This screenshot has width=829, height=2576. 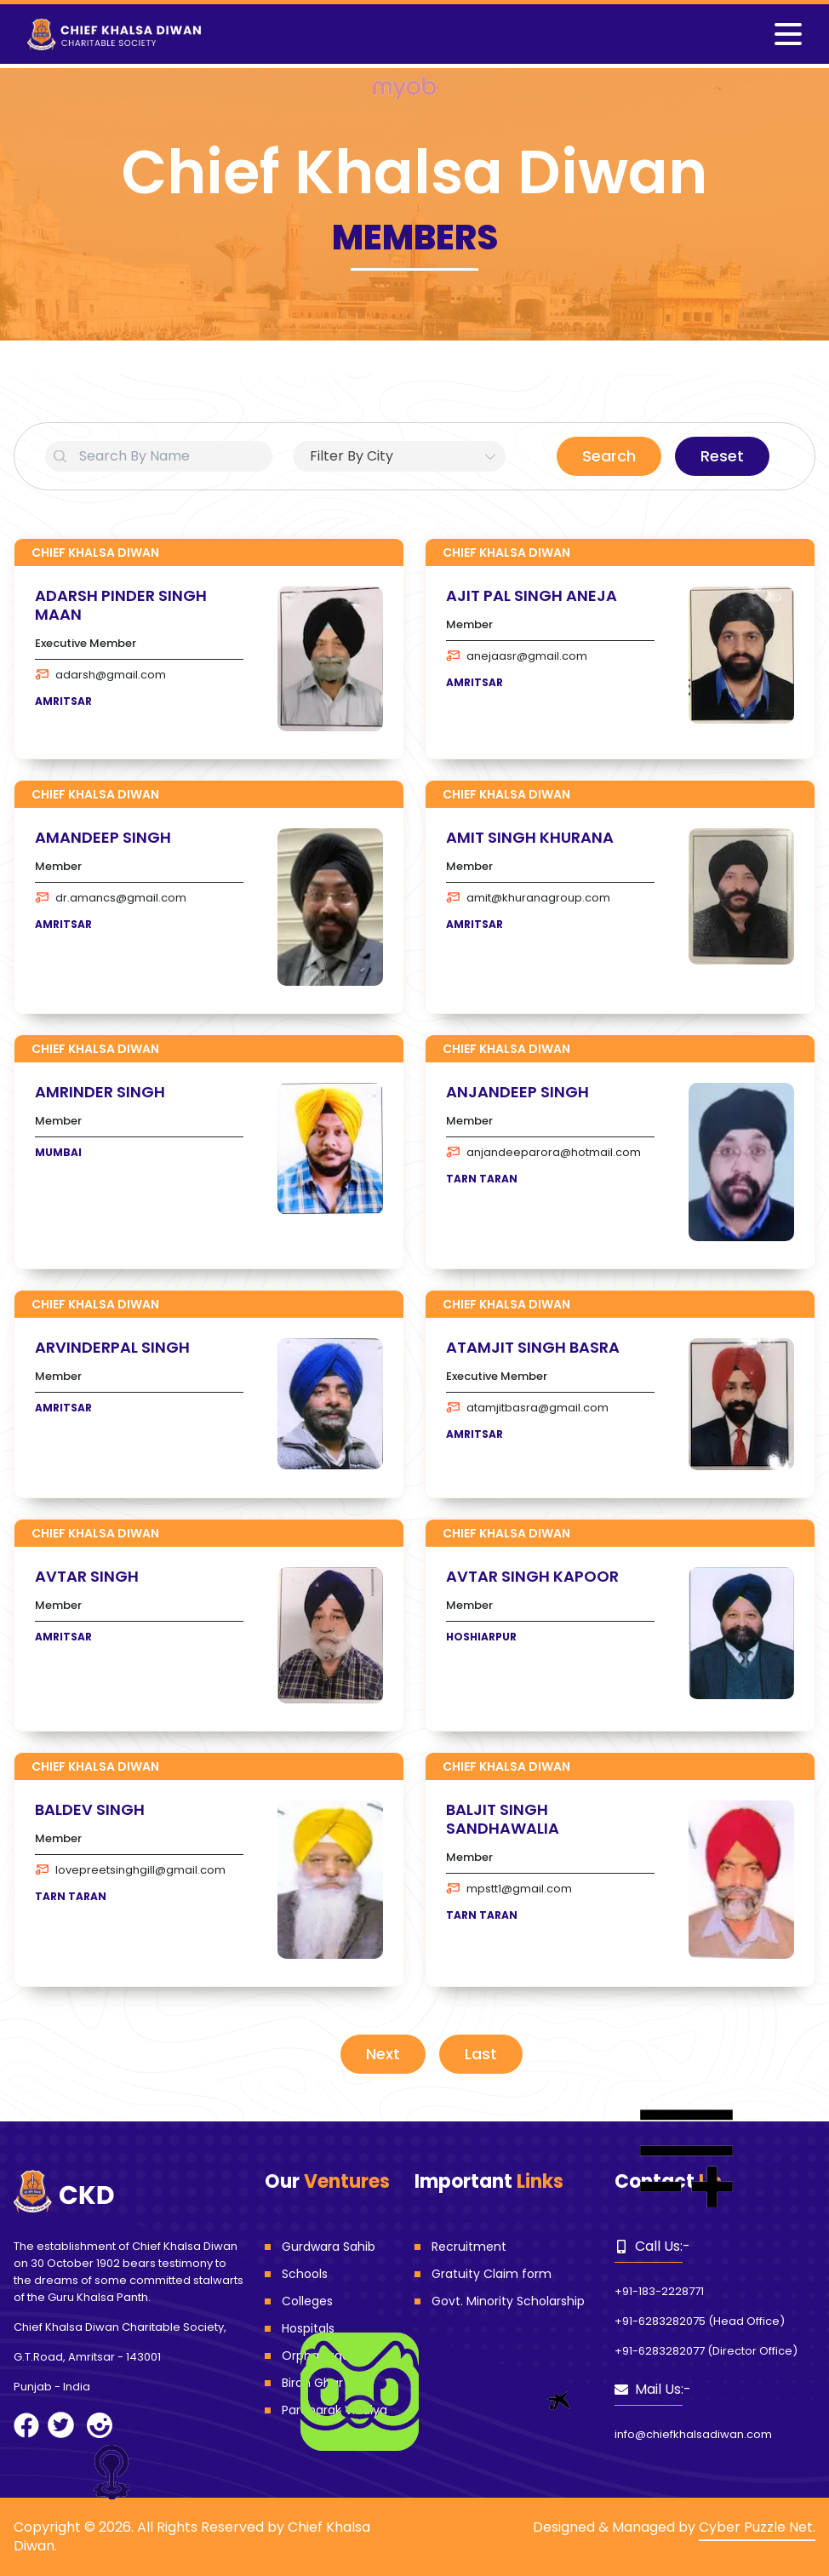 I want to click on add a new menu item, so click(x=686, y=2150).